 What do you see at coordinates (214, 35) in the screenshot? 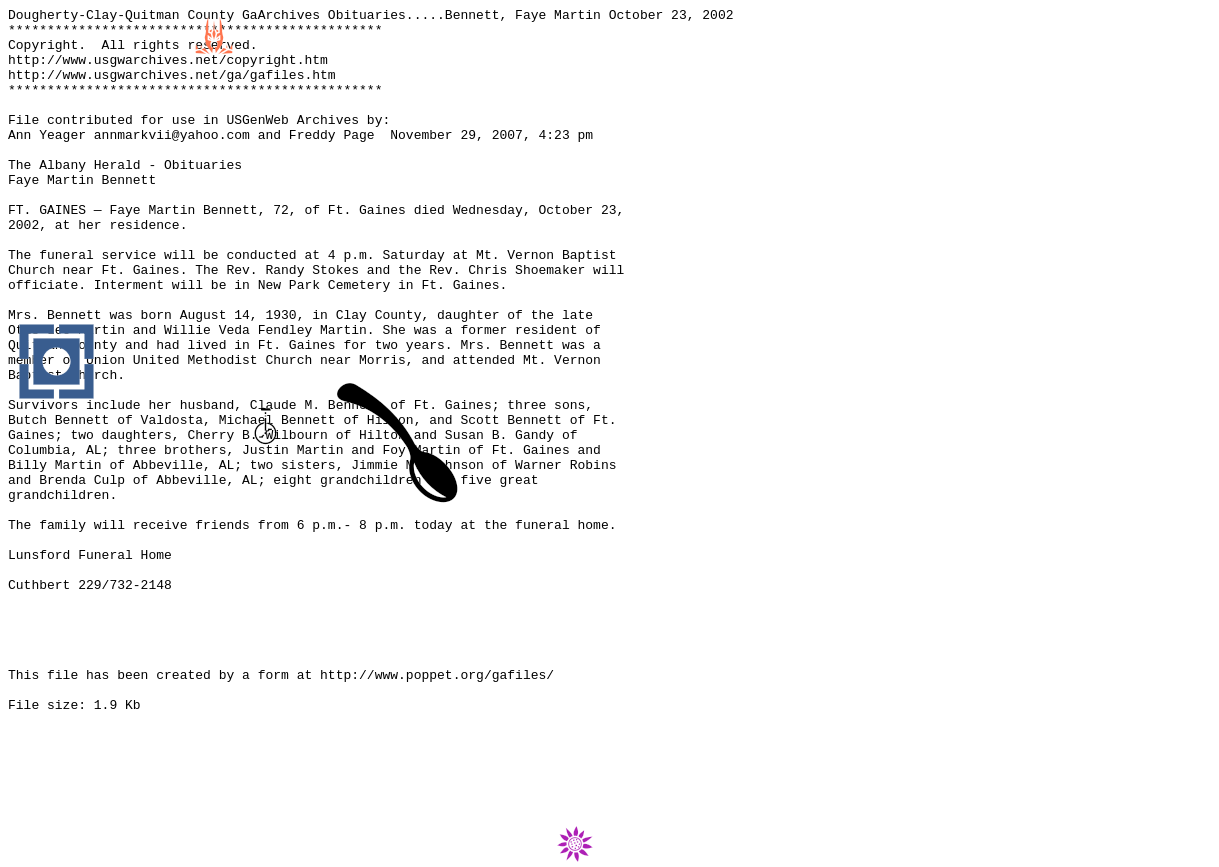
I see `select overlord or boss character class` at bounding box center [214, 35].